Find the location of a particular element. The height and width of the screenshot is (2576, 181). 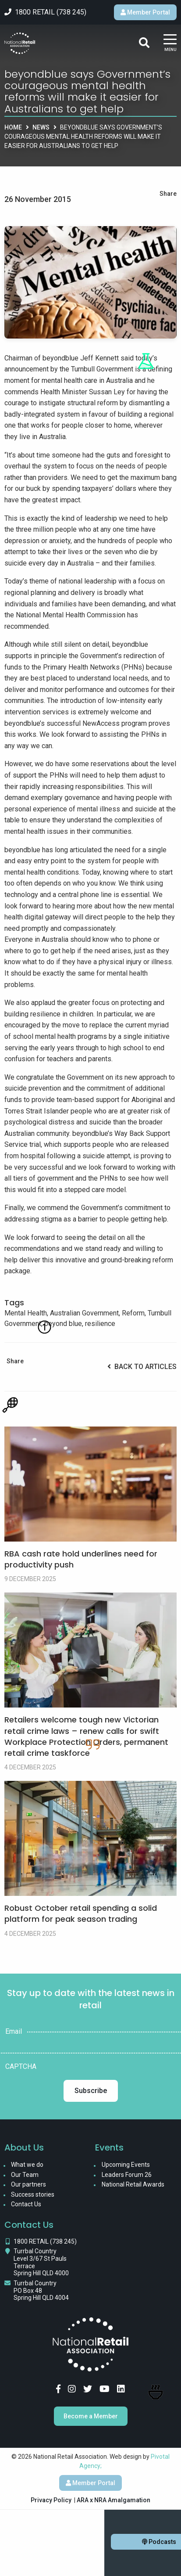

insert a block quote is located at coordinates (92, 1744).